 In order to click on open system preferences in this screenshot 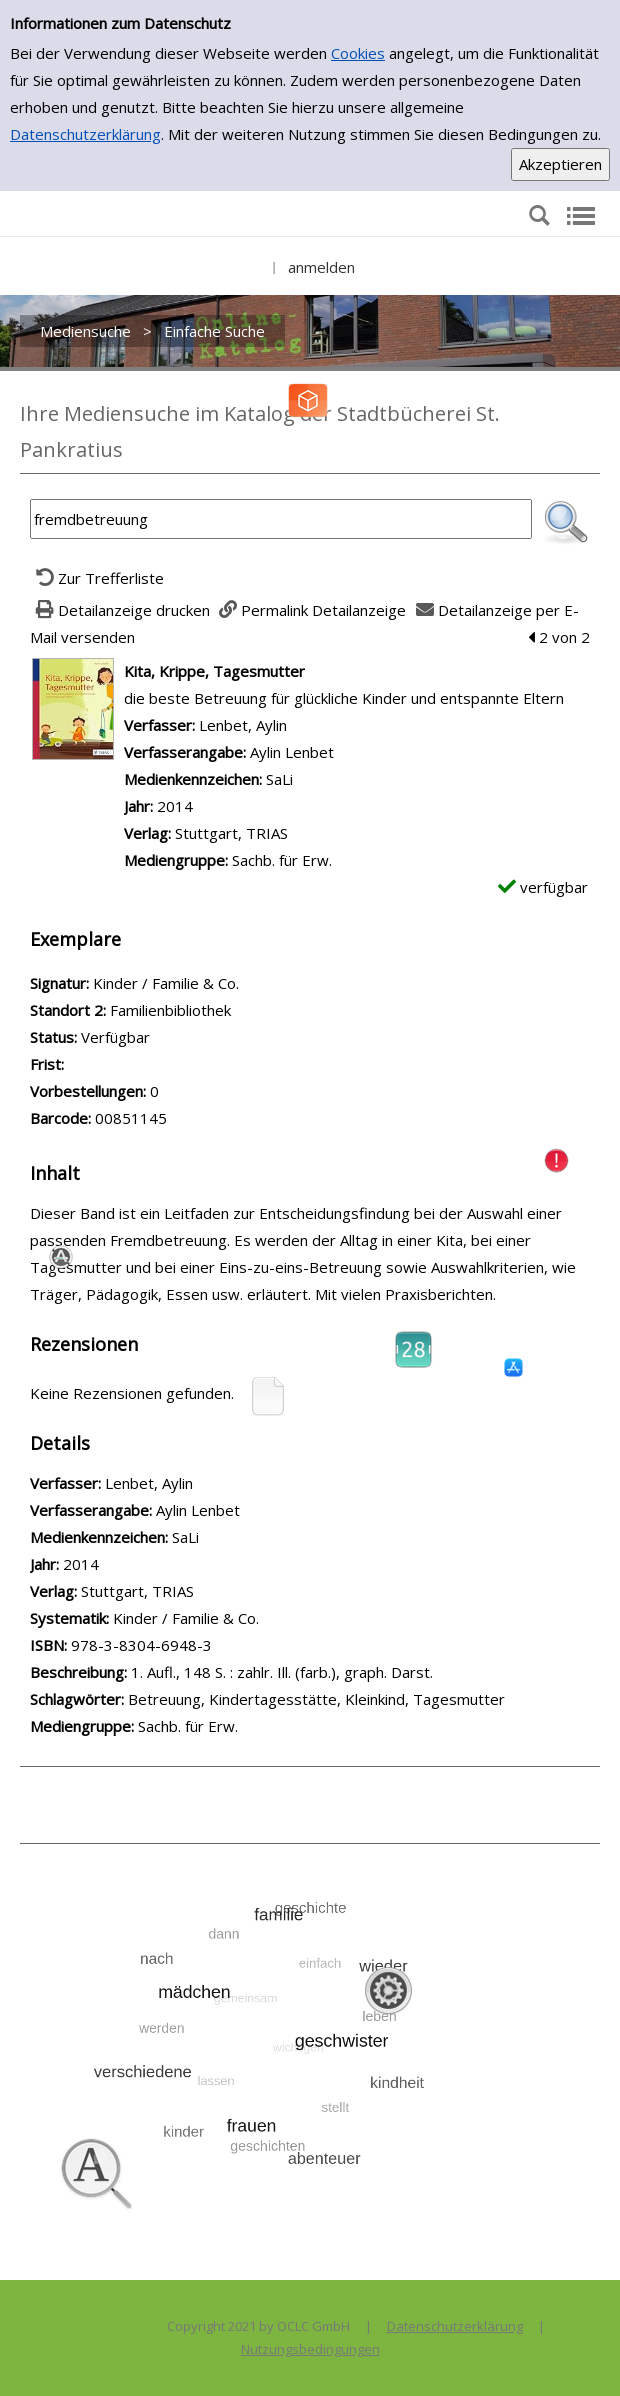, I will do `click(388, 1990)`.